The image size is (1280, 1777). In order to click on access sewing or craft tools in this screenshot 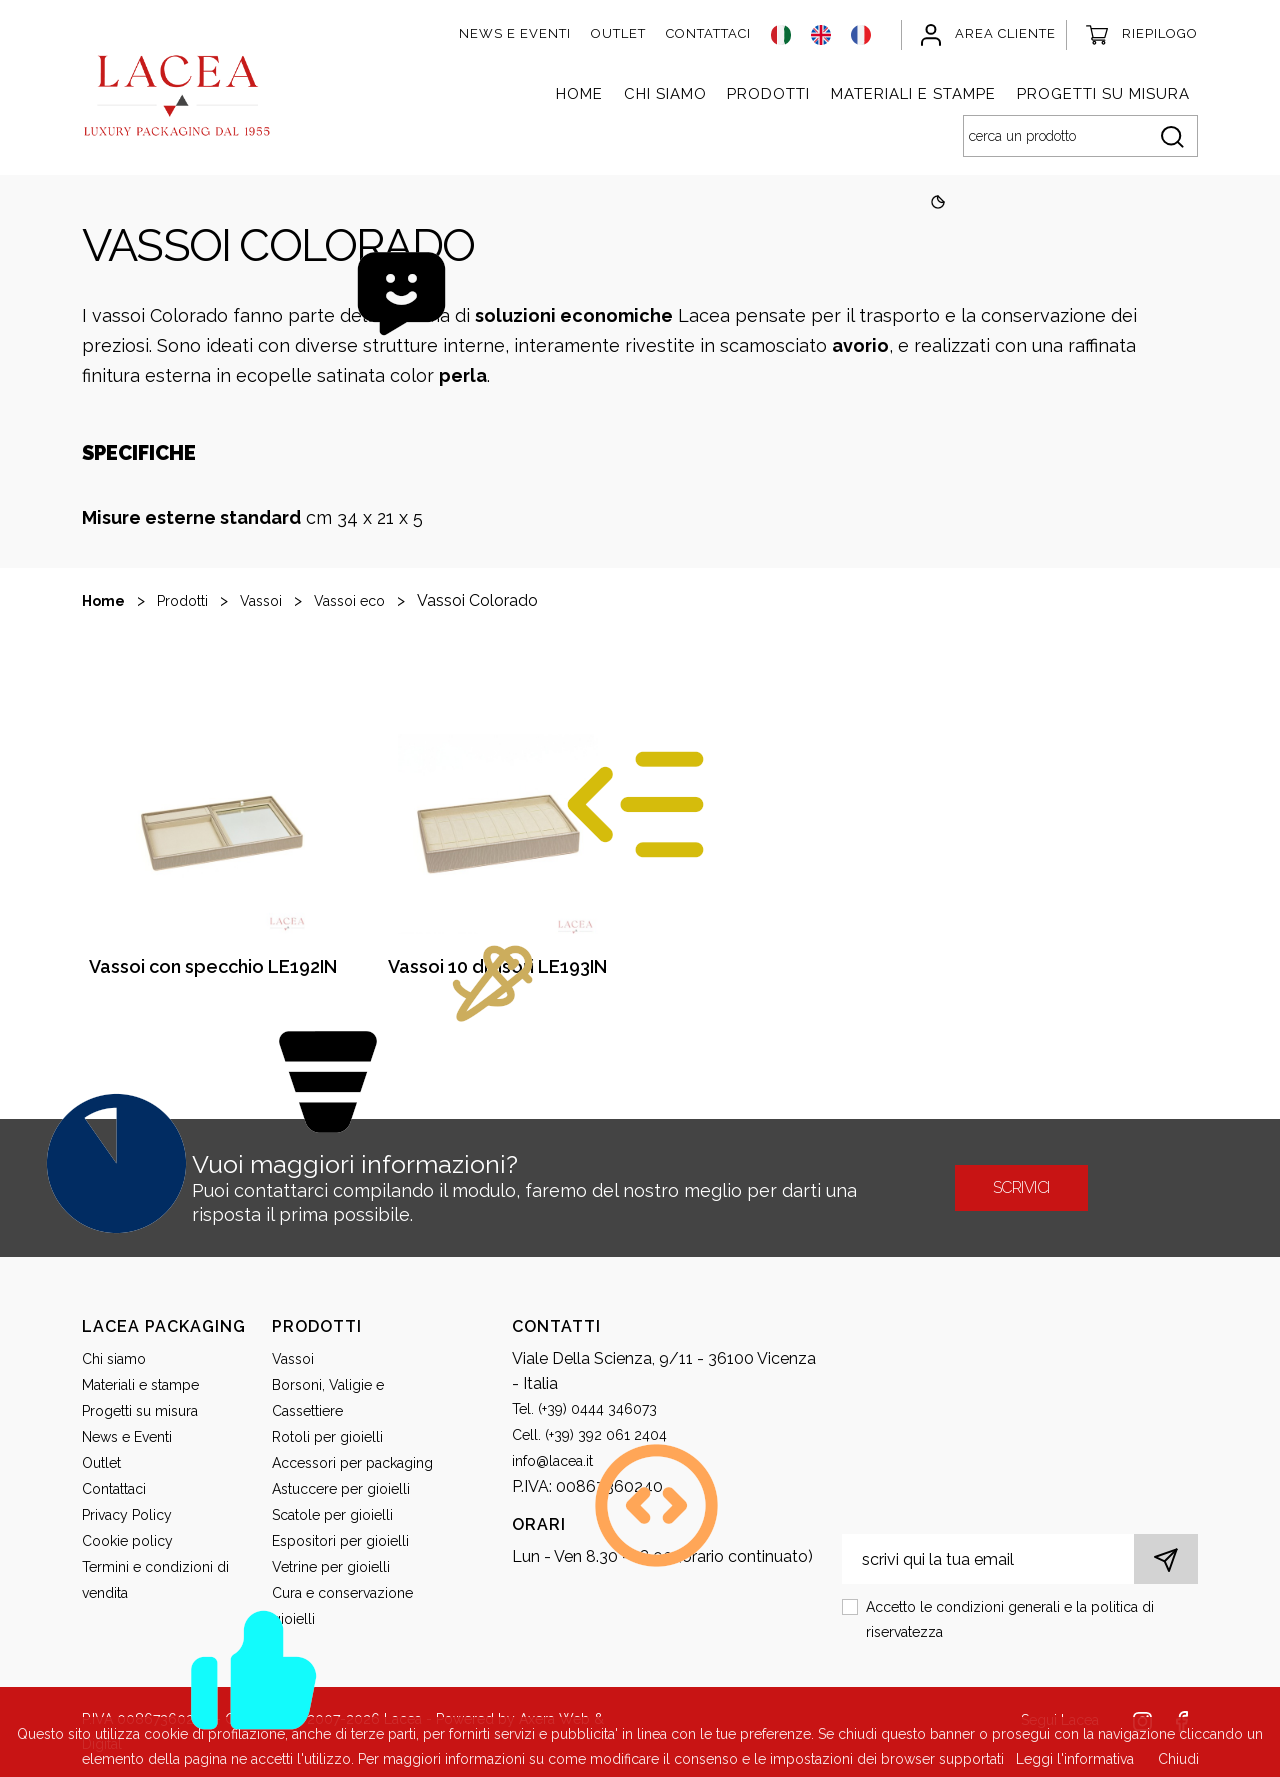, I will do `click(494, 983)`.